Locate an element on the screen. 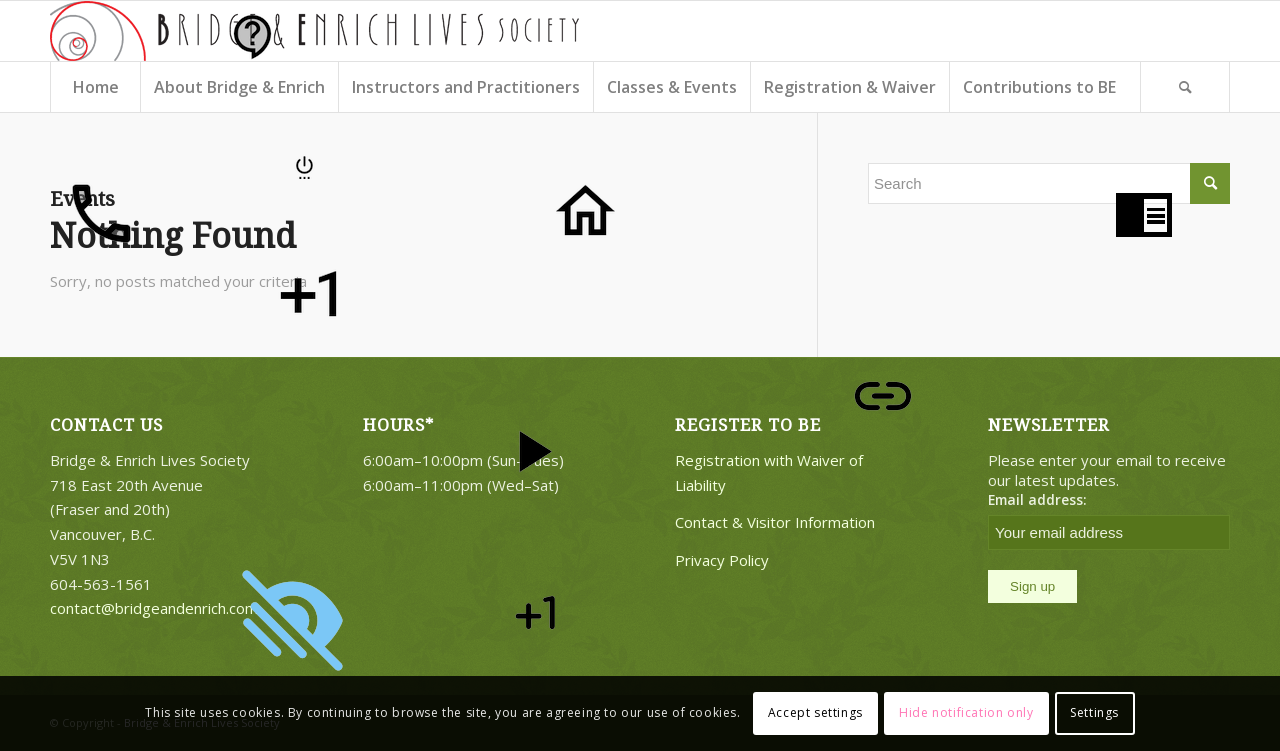 Image resolution: width=1280 pixels, height=751 pixels. navigate to home screen is located at coordinates (585, 211).